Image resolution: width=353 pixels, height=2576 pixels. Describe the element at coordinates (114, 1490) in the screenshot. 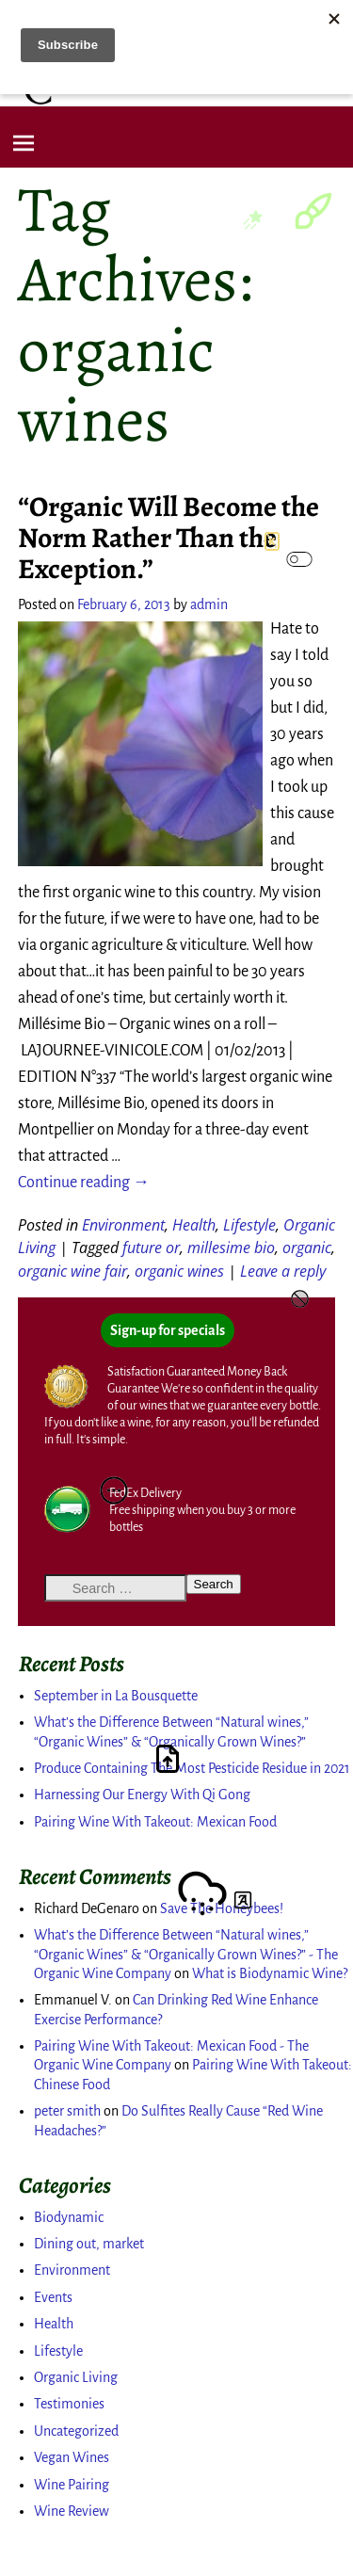

I see `view more options` at that location.